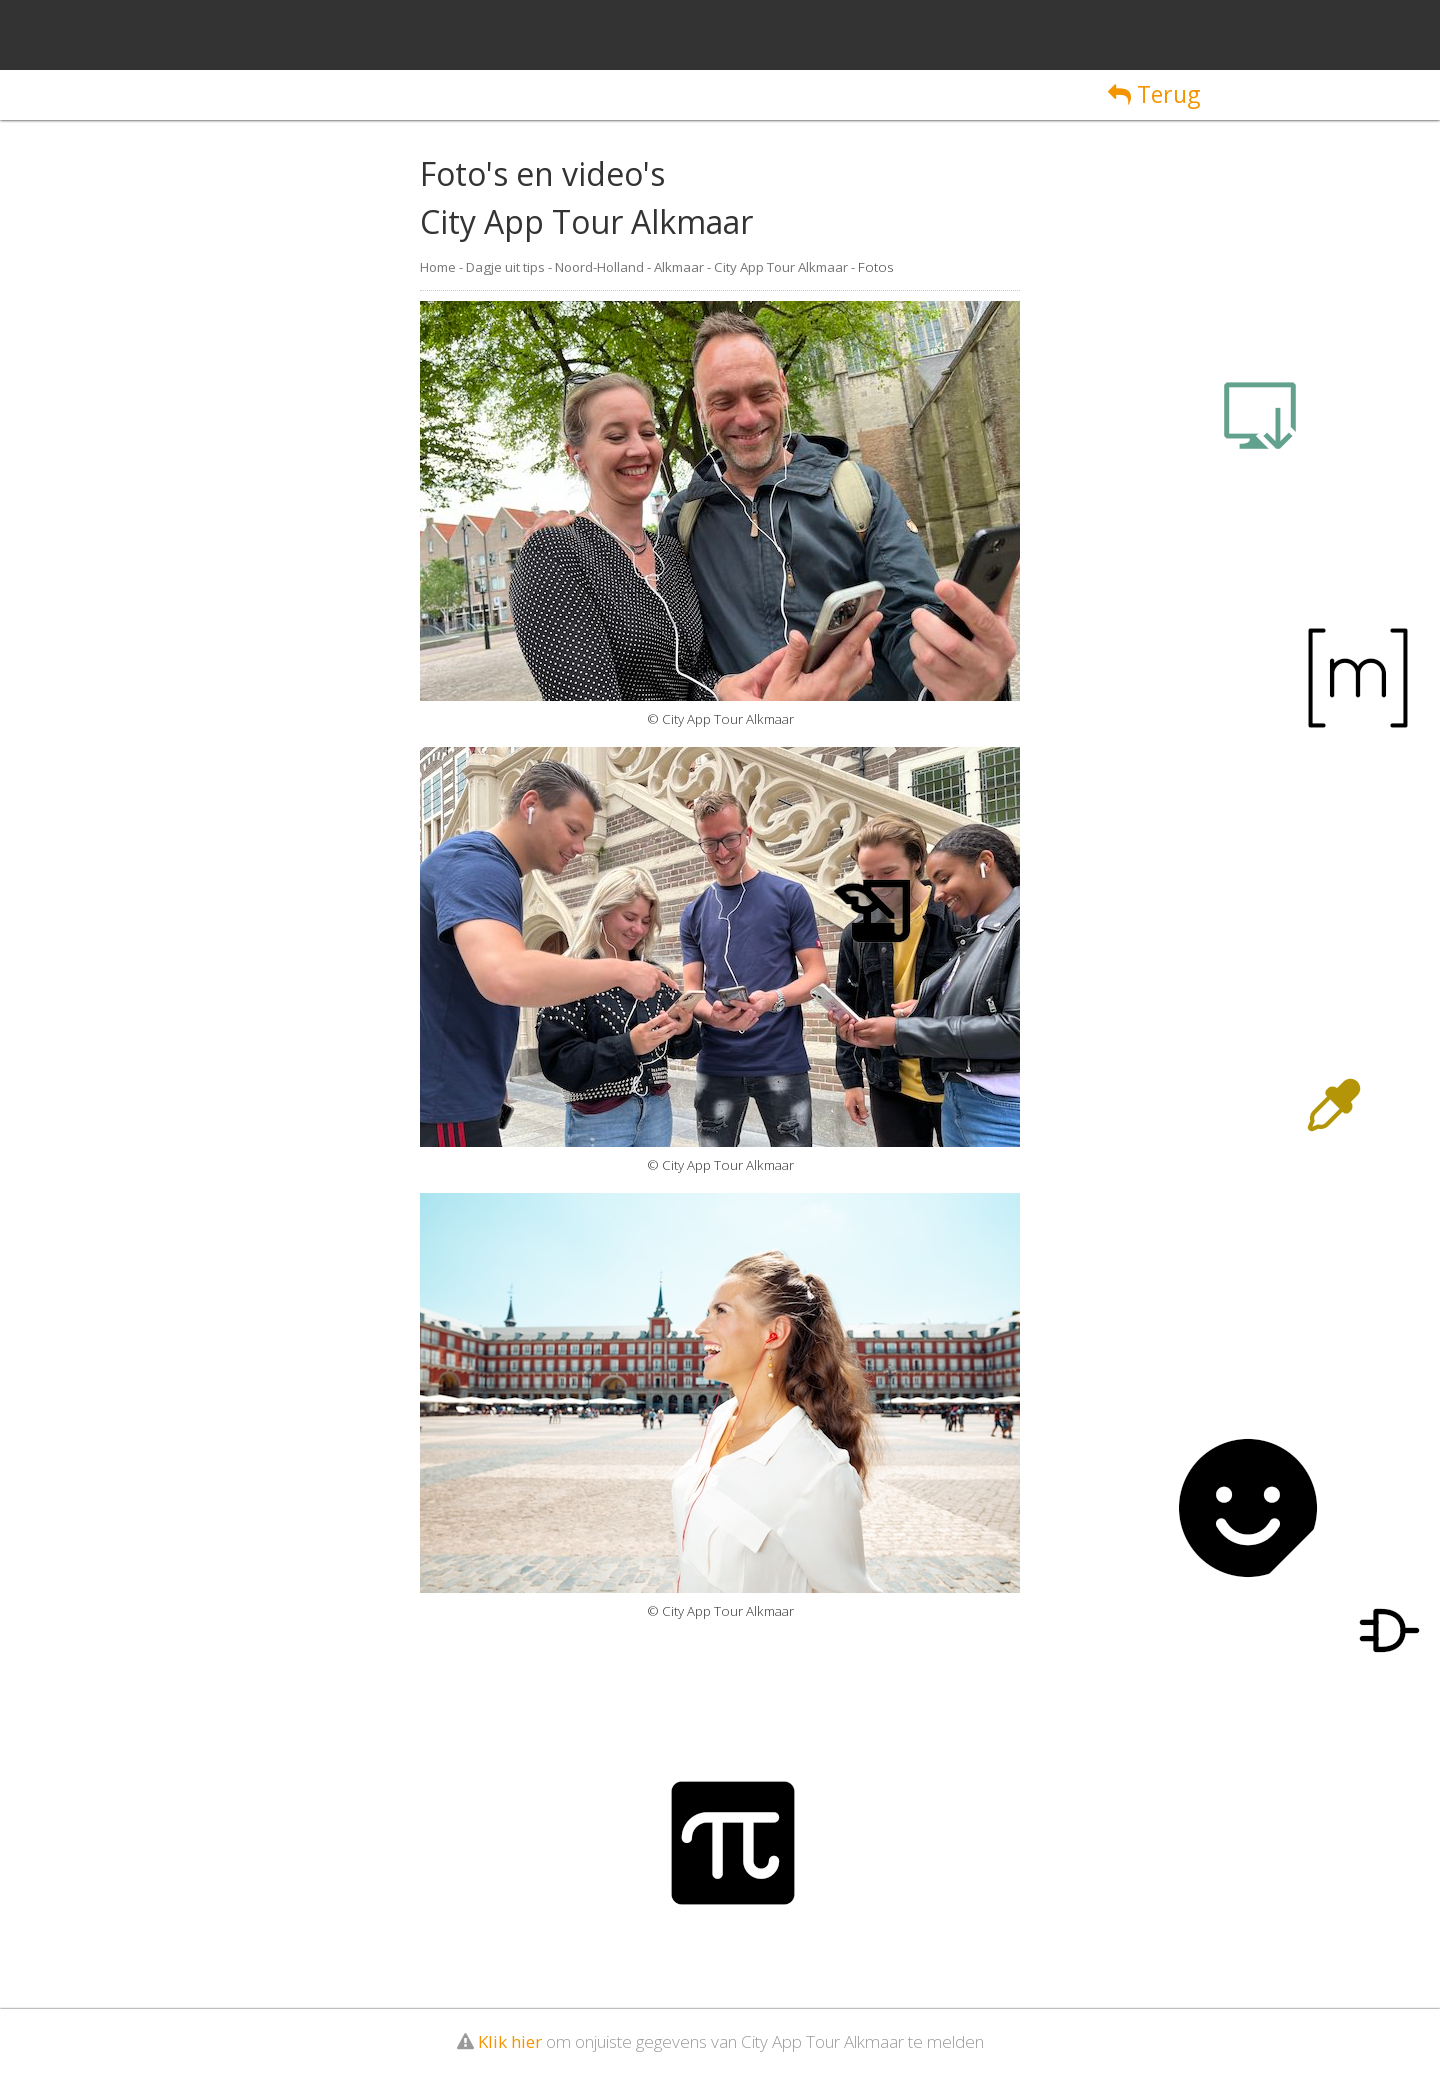 Image resolution: width=1440 pixels, height=2079 pixels. What do you see at coordinates (1389, 1630) in the screenshot?
I see `represents a logical AND gate in circuit diagrams` at bounding box center [1389, 1630].